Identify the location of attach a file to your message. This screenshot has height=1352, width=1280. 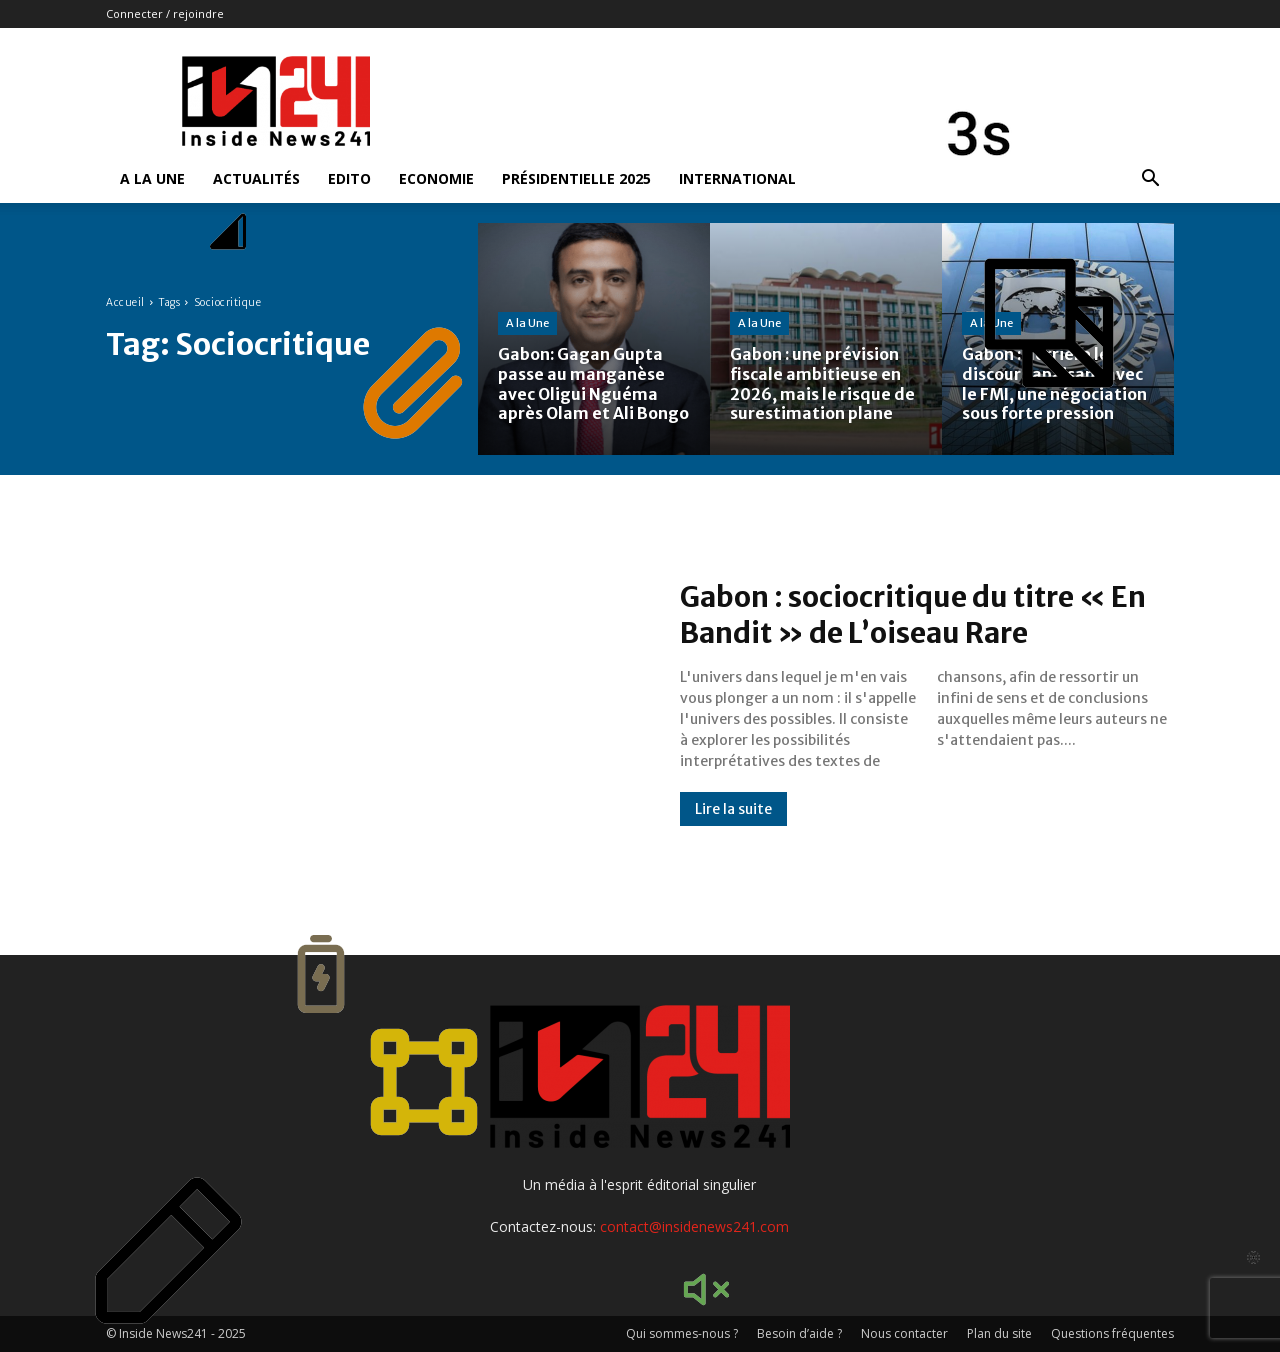
(416, 382).